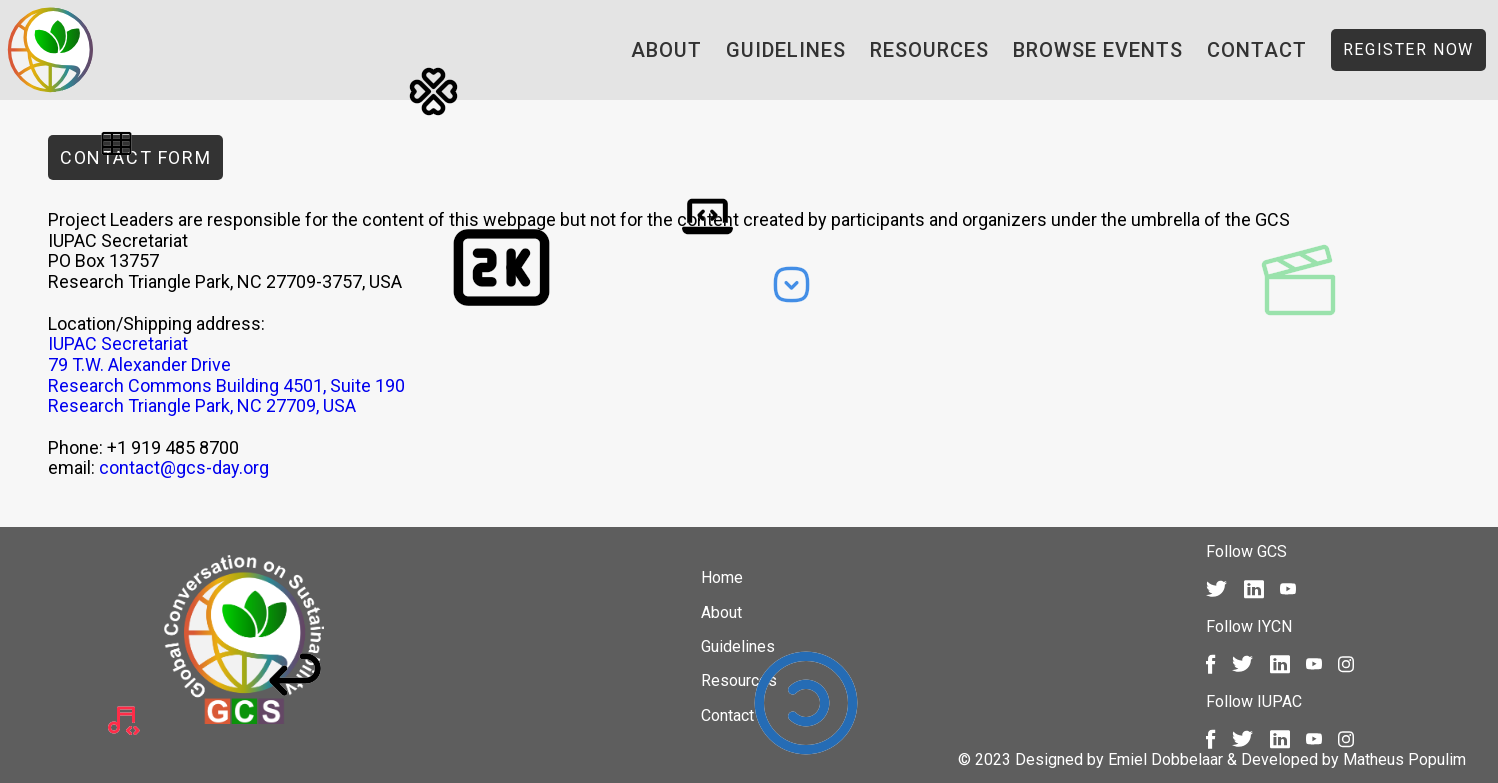  Describe the element at coordinates (116, 143) in the screenshot. I see `view all apps or menu options` at that location.